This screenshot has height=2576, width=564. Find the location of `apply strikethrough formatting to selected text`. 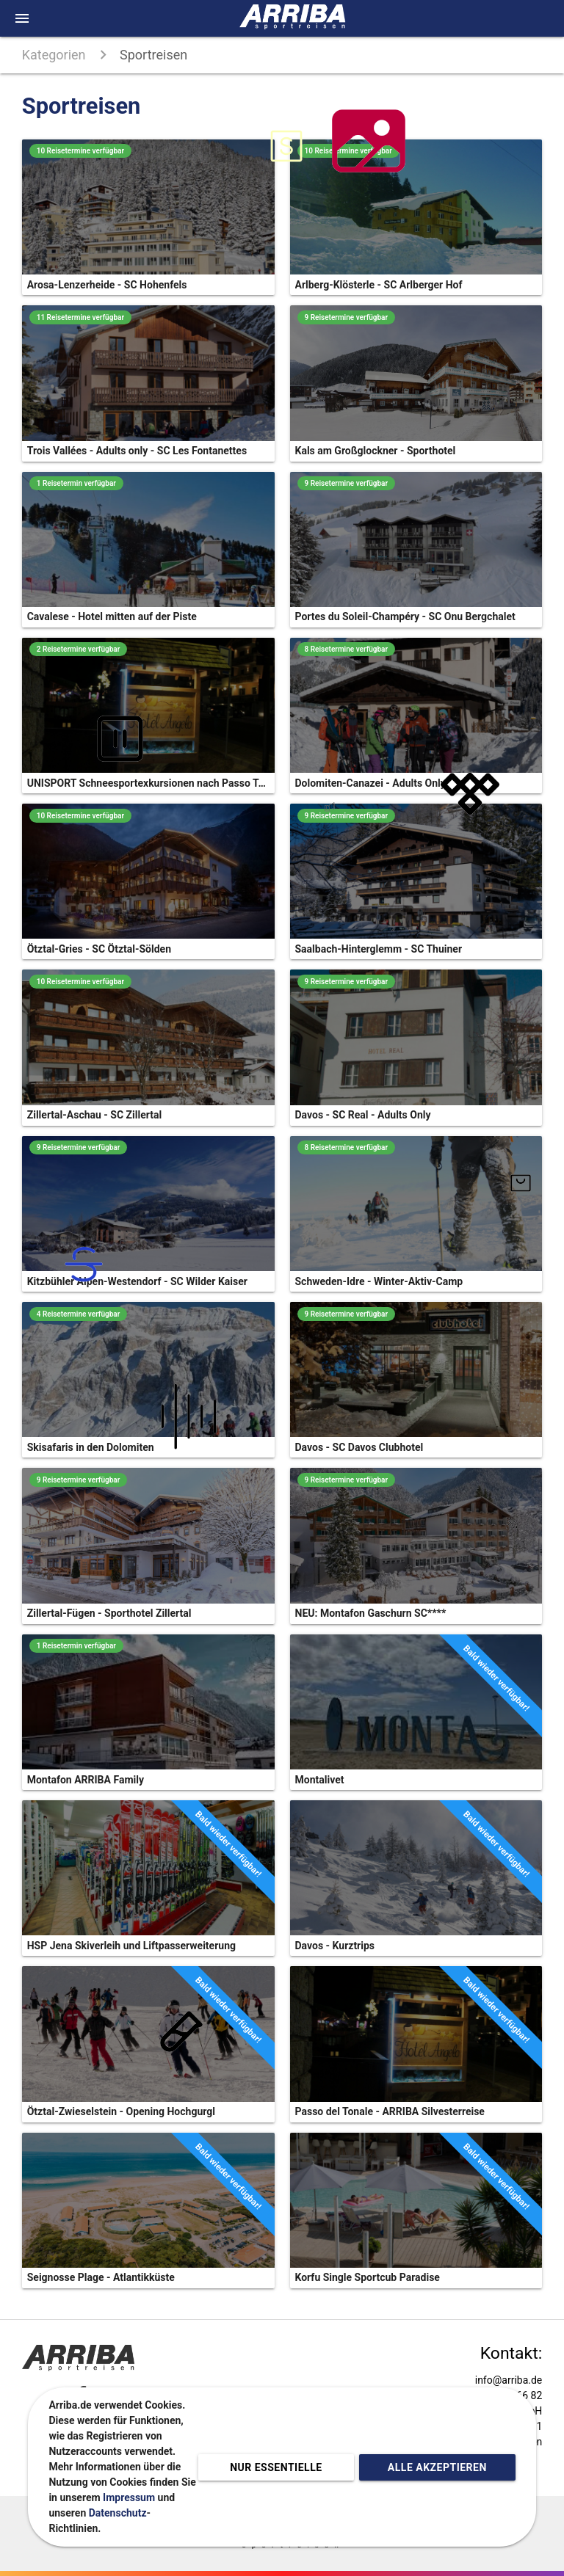

apply strikethrough formatting to selected text is located at coordinates (84, 1265).